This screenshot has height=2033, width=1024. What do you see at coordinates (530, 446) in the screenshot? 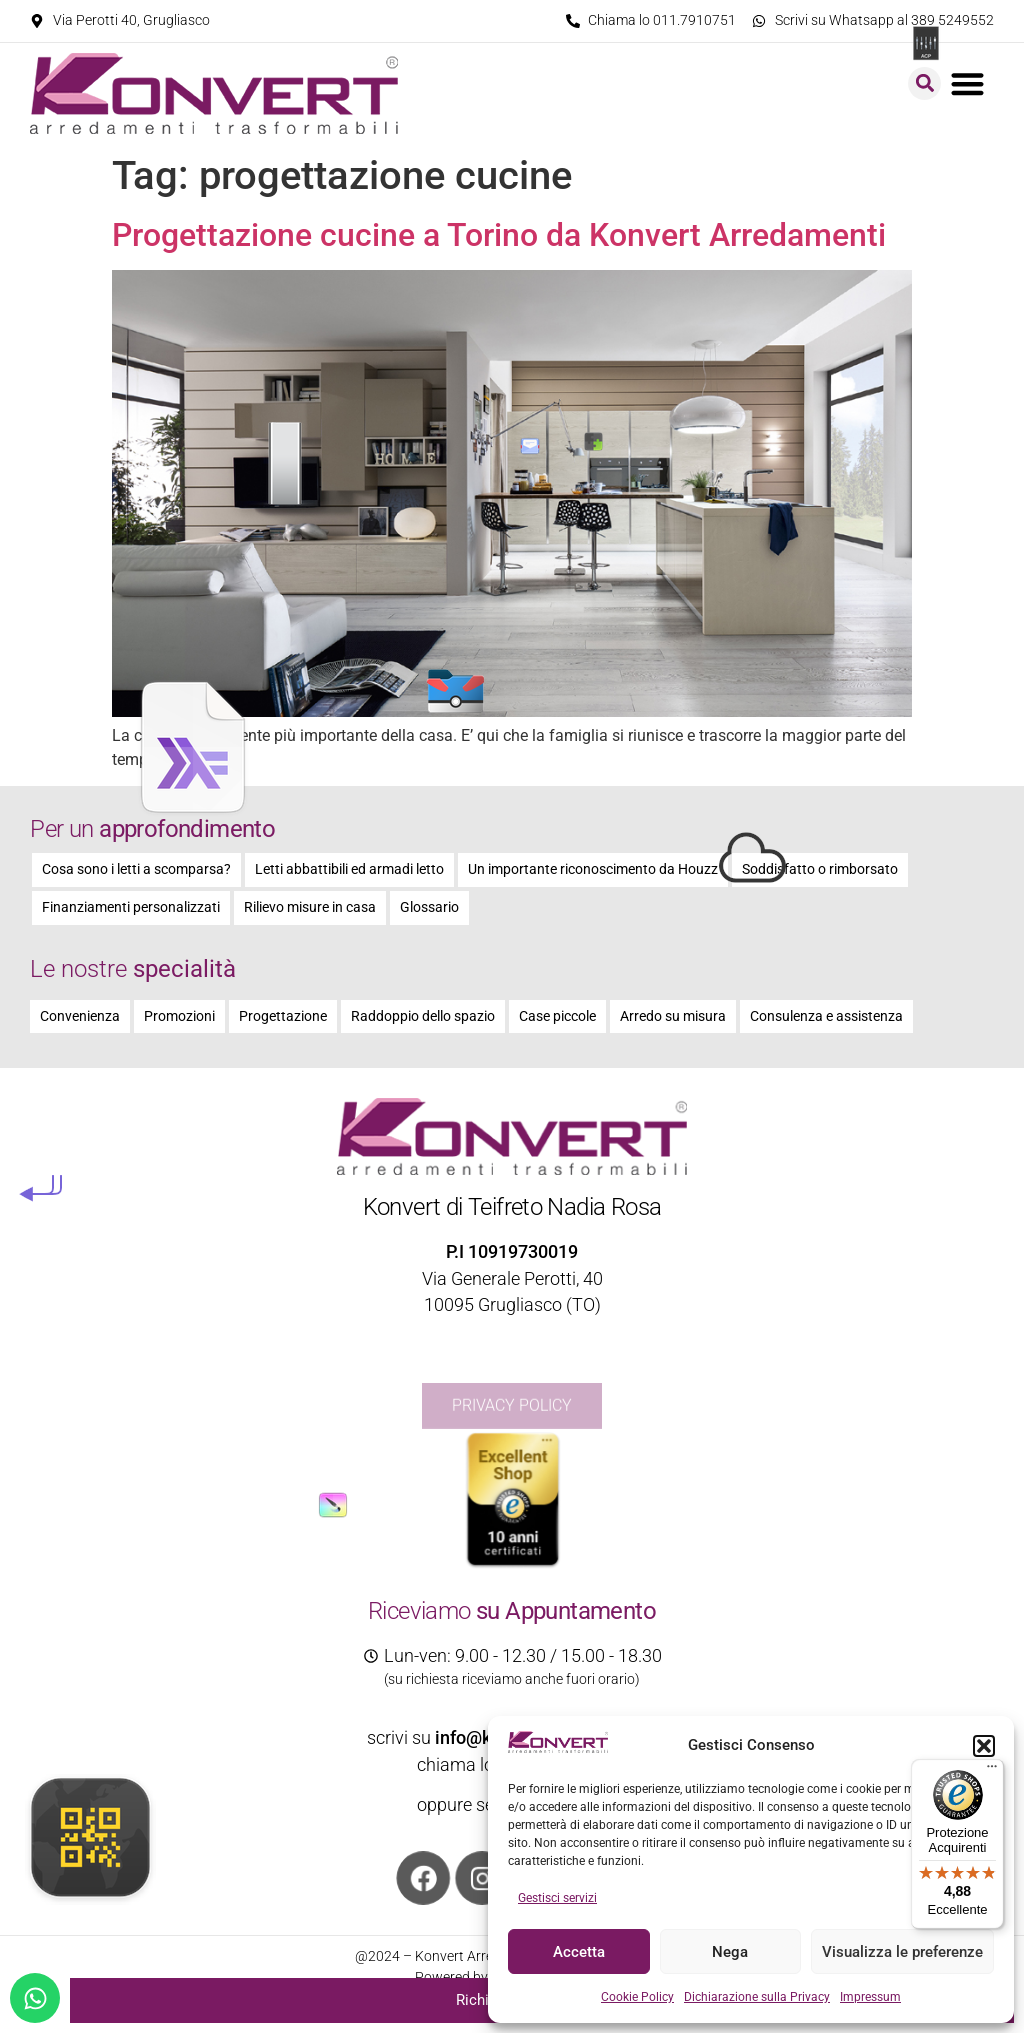
I see `open email application` at bounding box center [530, 446].